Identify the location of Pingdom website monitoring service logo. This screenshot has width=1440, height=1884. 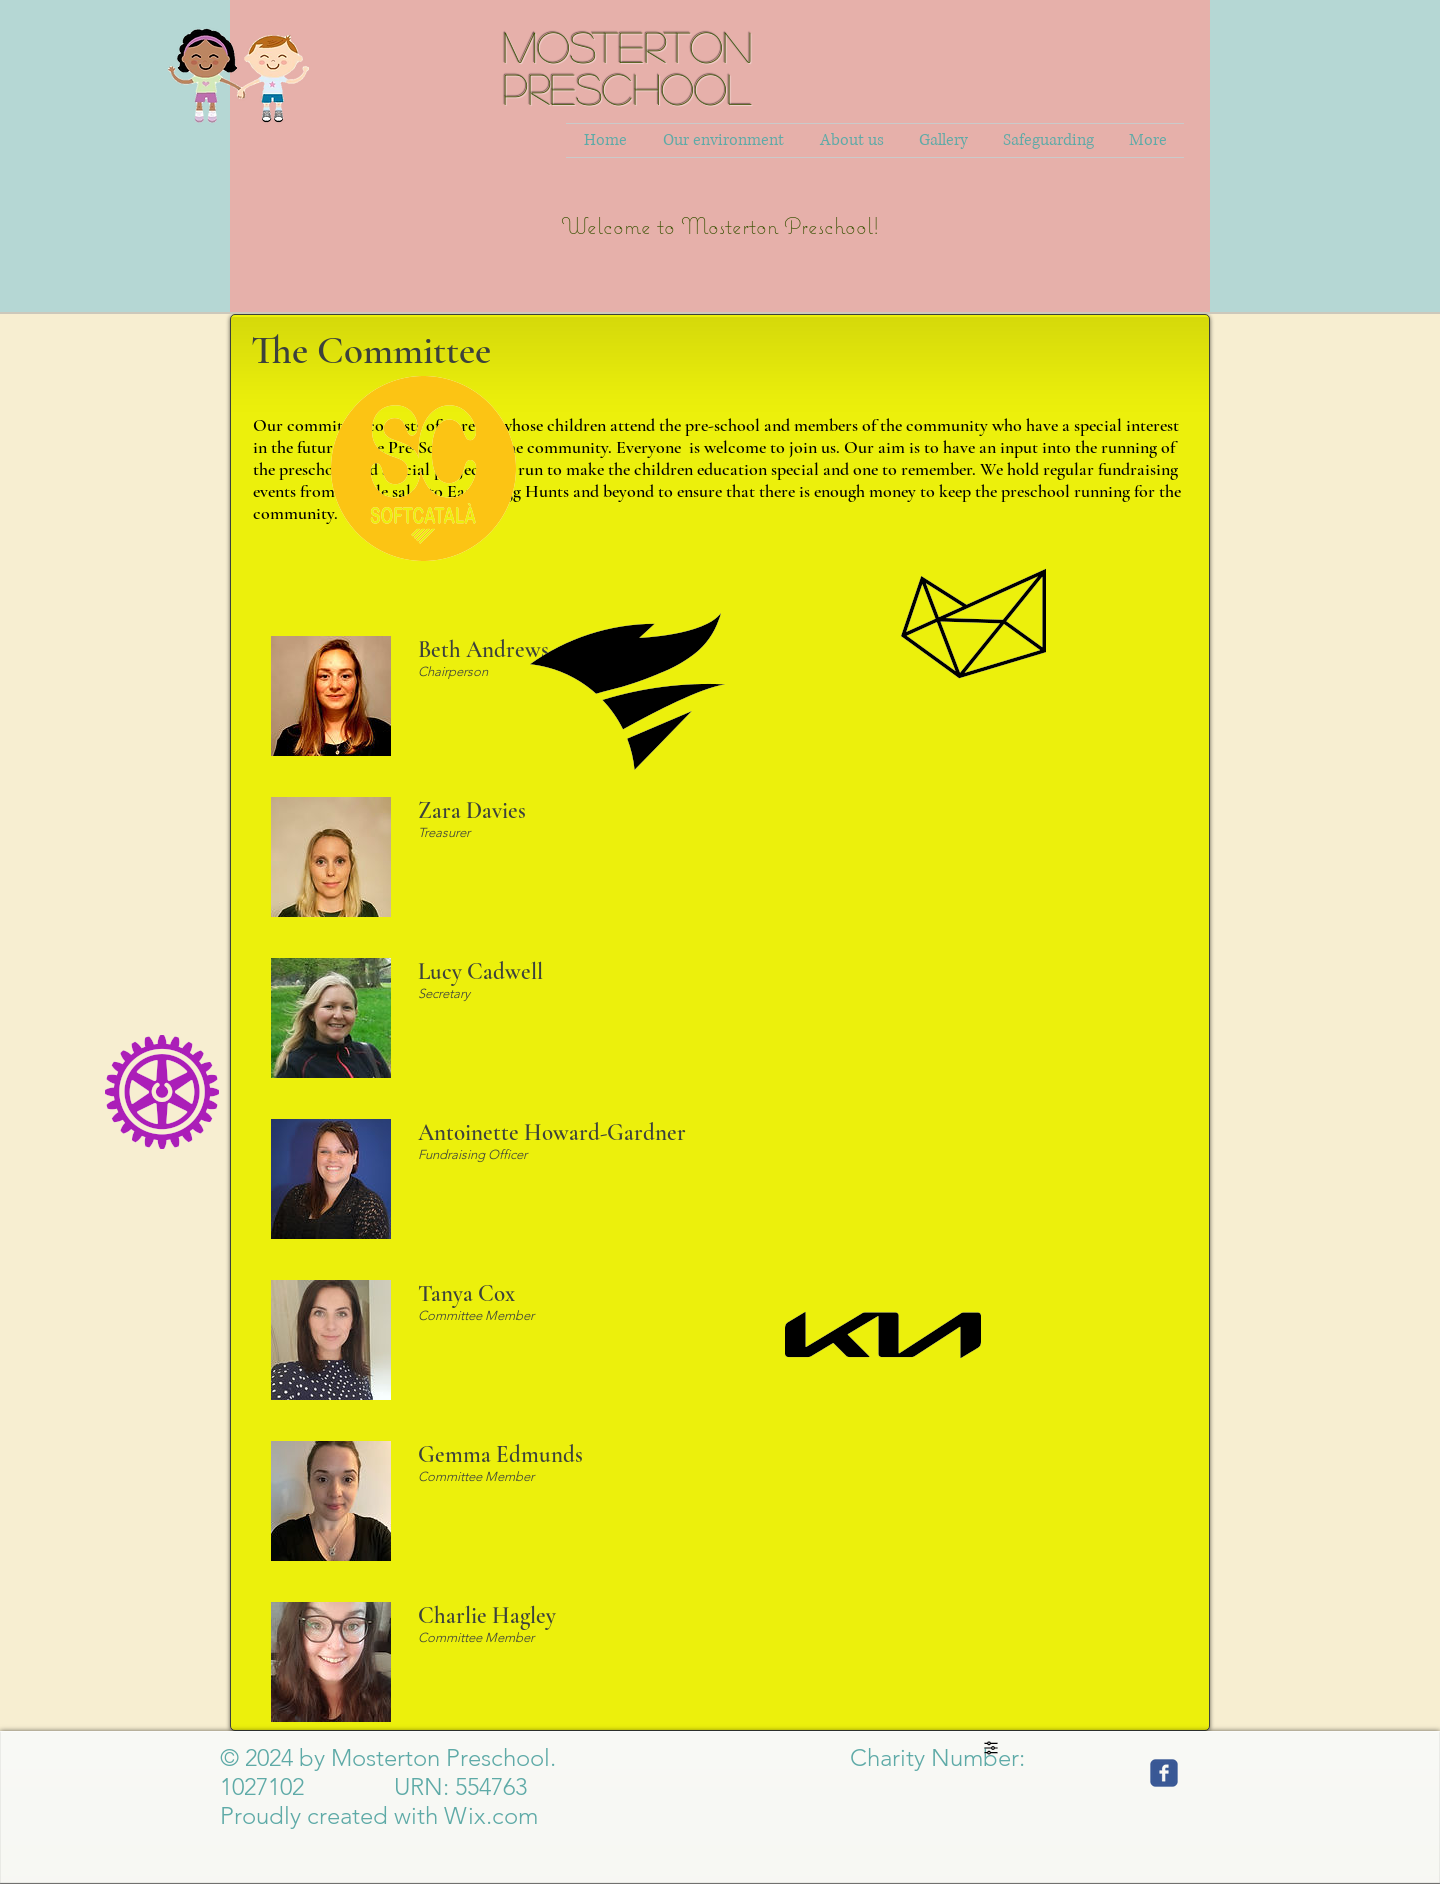
(627, 691).